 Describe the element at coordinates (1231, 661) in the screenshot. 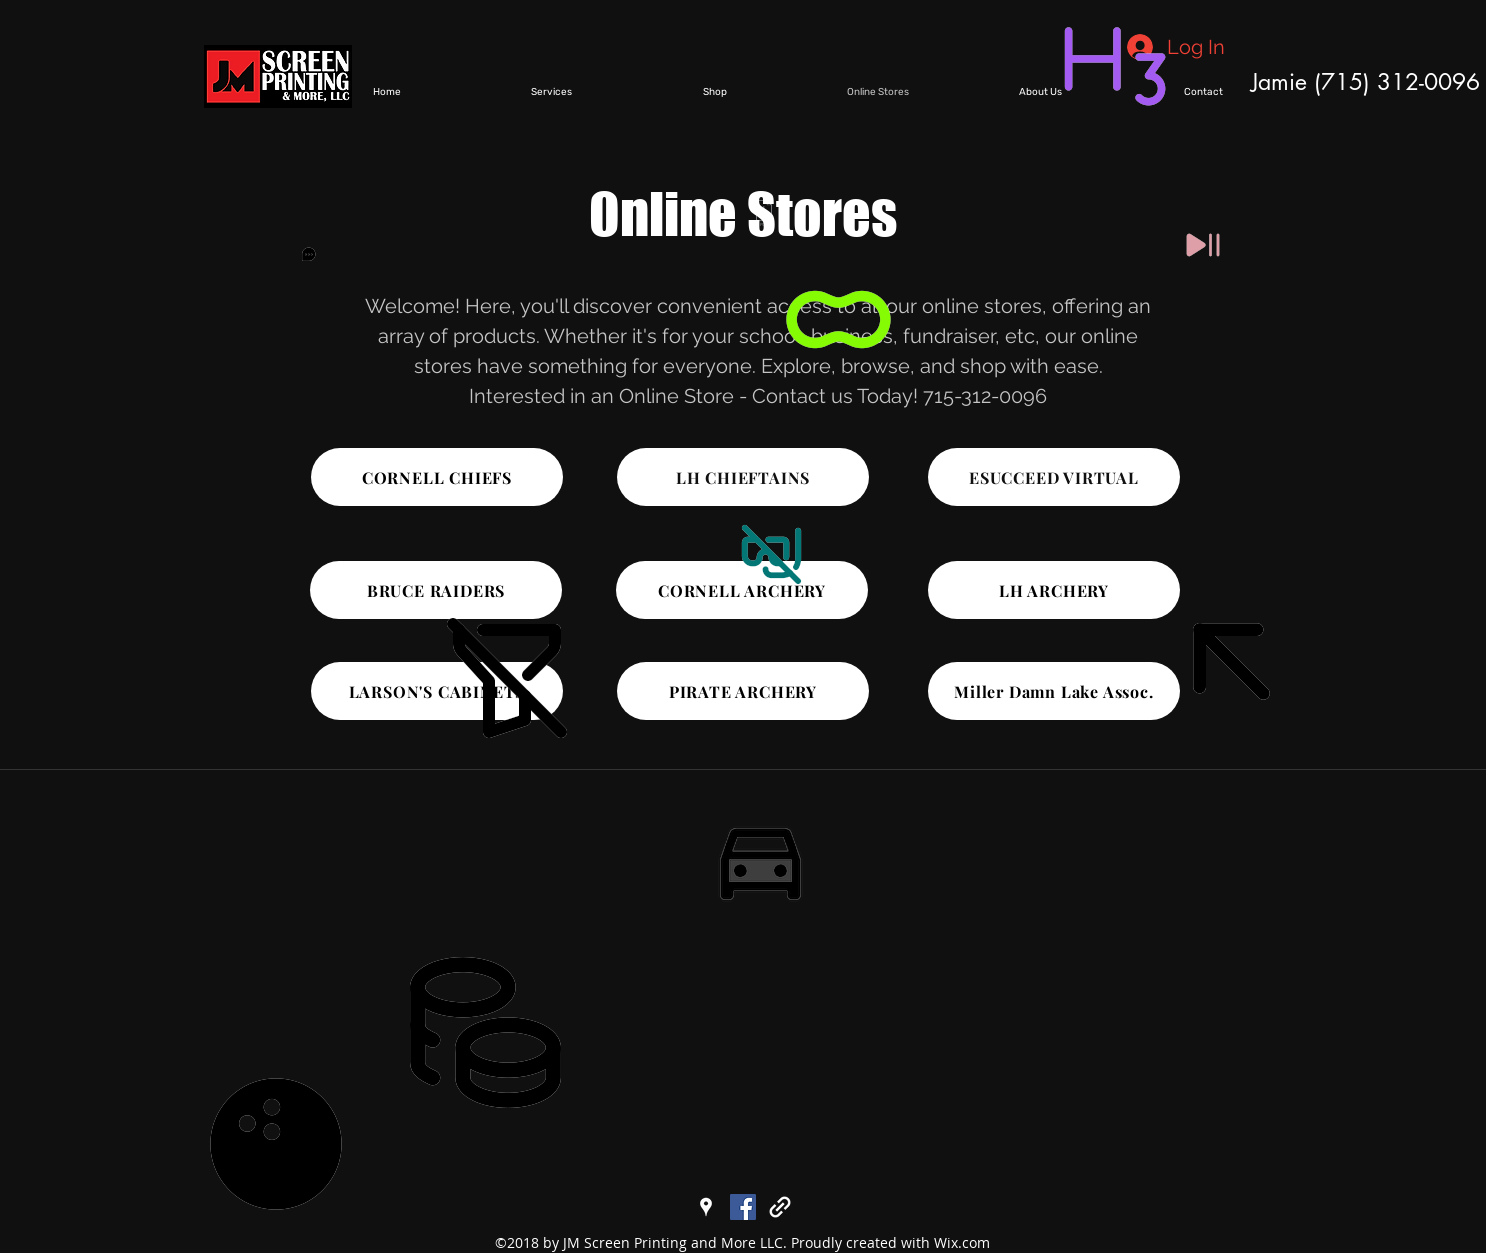

I see `navigate back to previous screen` at that location.